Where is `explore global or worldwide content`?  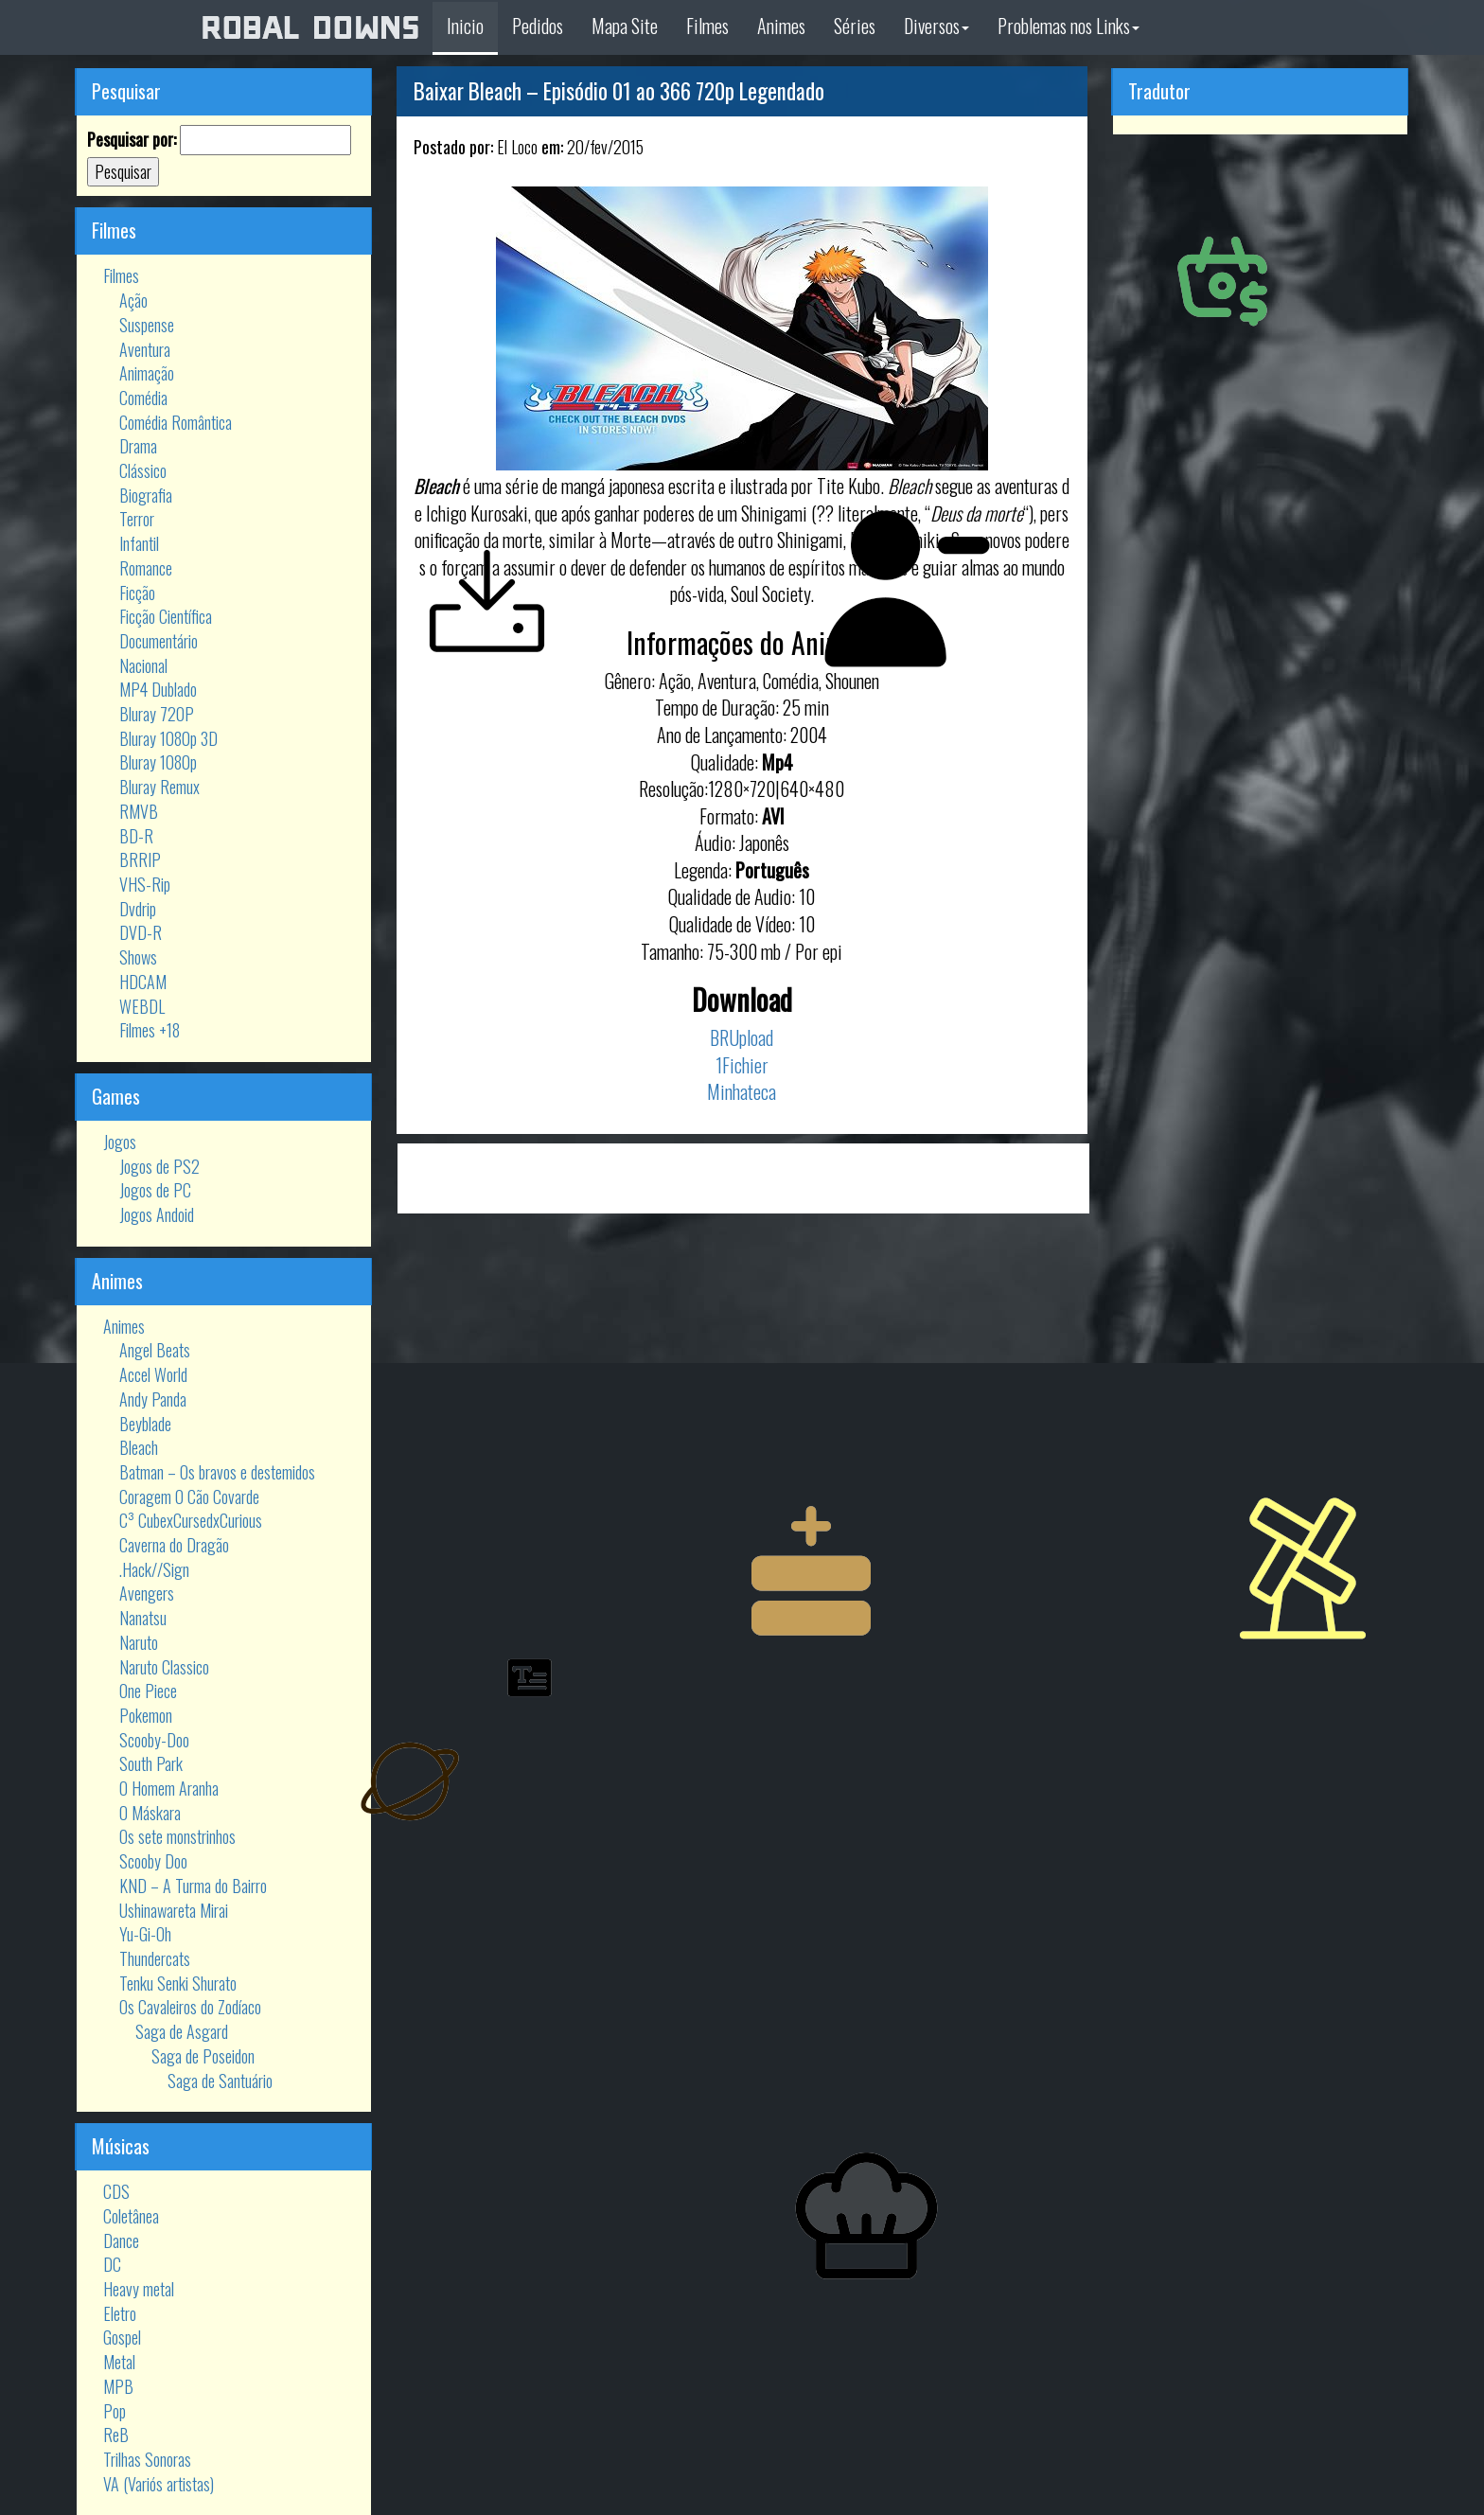
explore global or worldwide content is located at coordinates (410, 1781).